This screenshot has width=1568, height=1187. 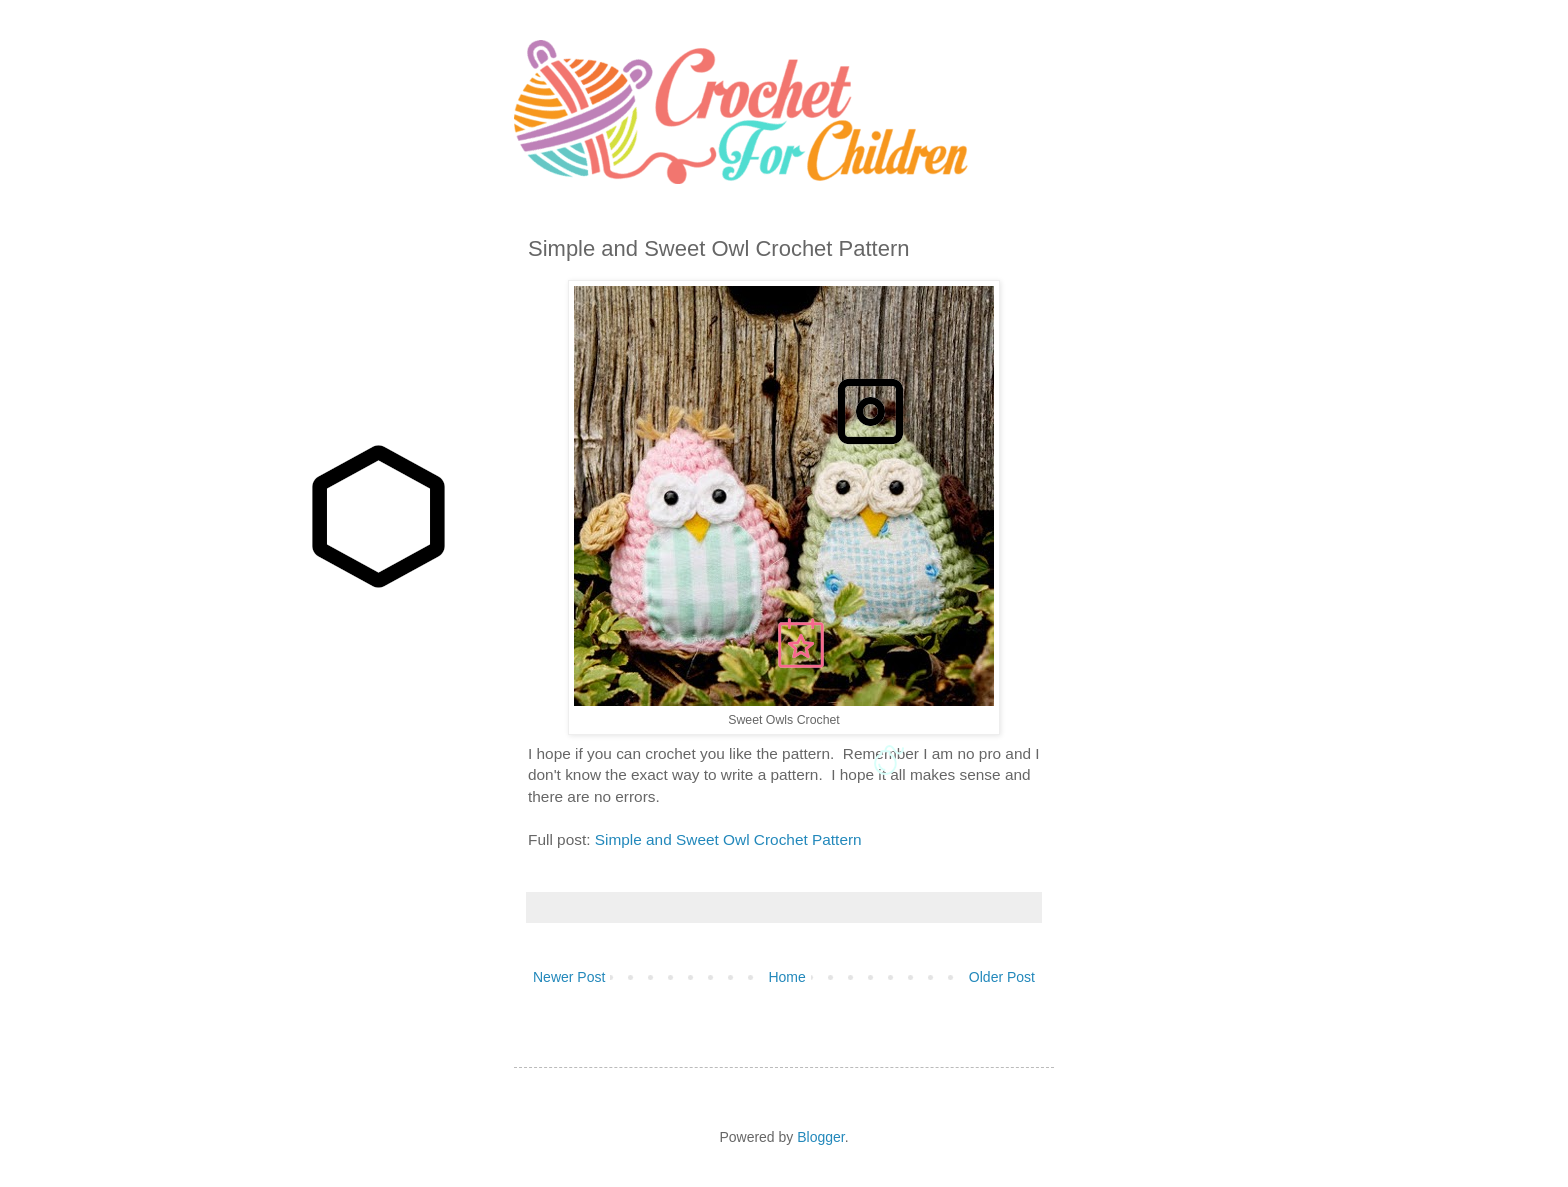 What do you see at coordinates (870, 411) in the screenshot?
I see `apply a mask to selected layer or object` at bounding box center [870, 411].